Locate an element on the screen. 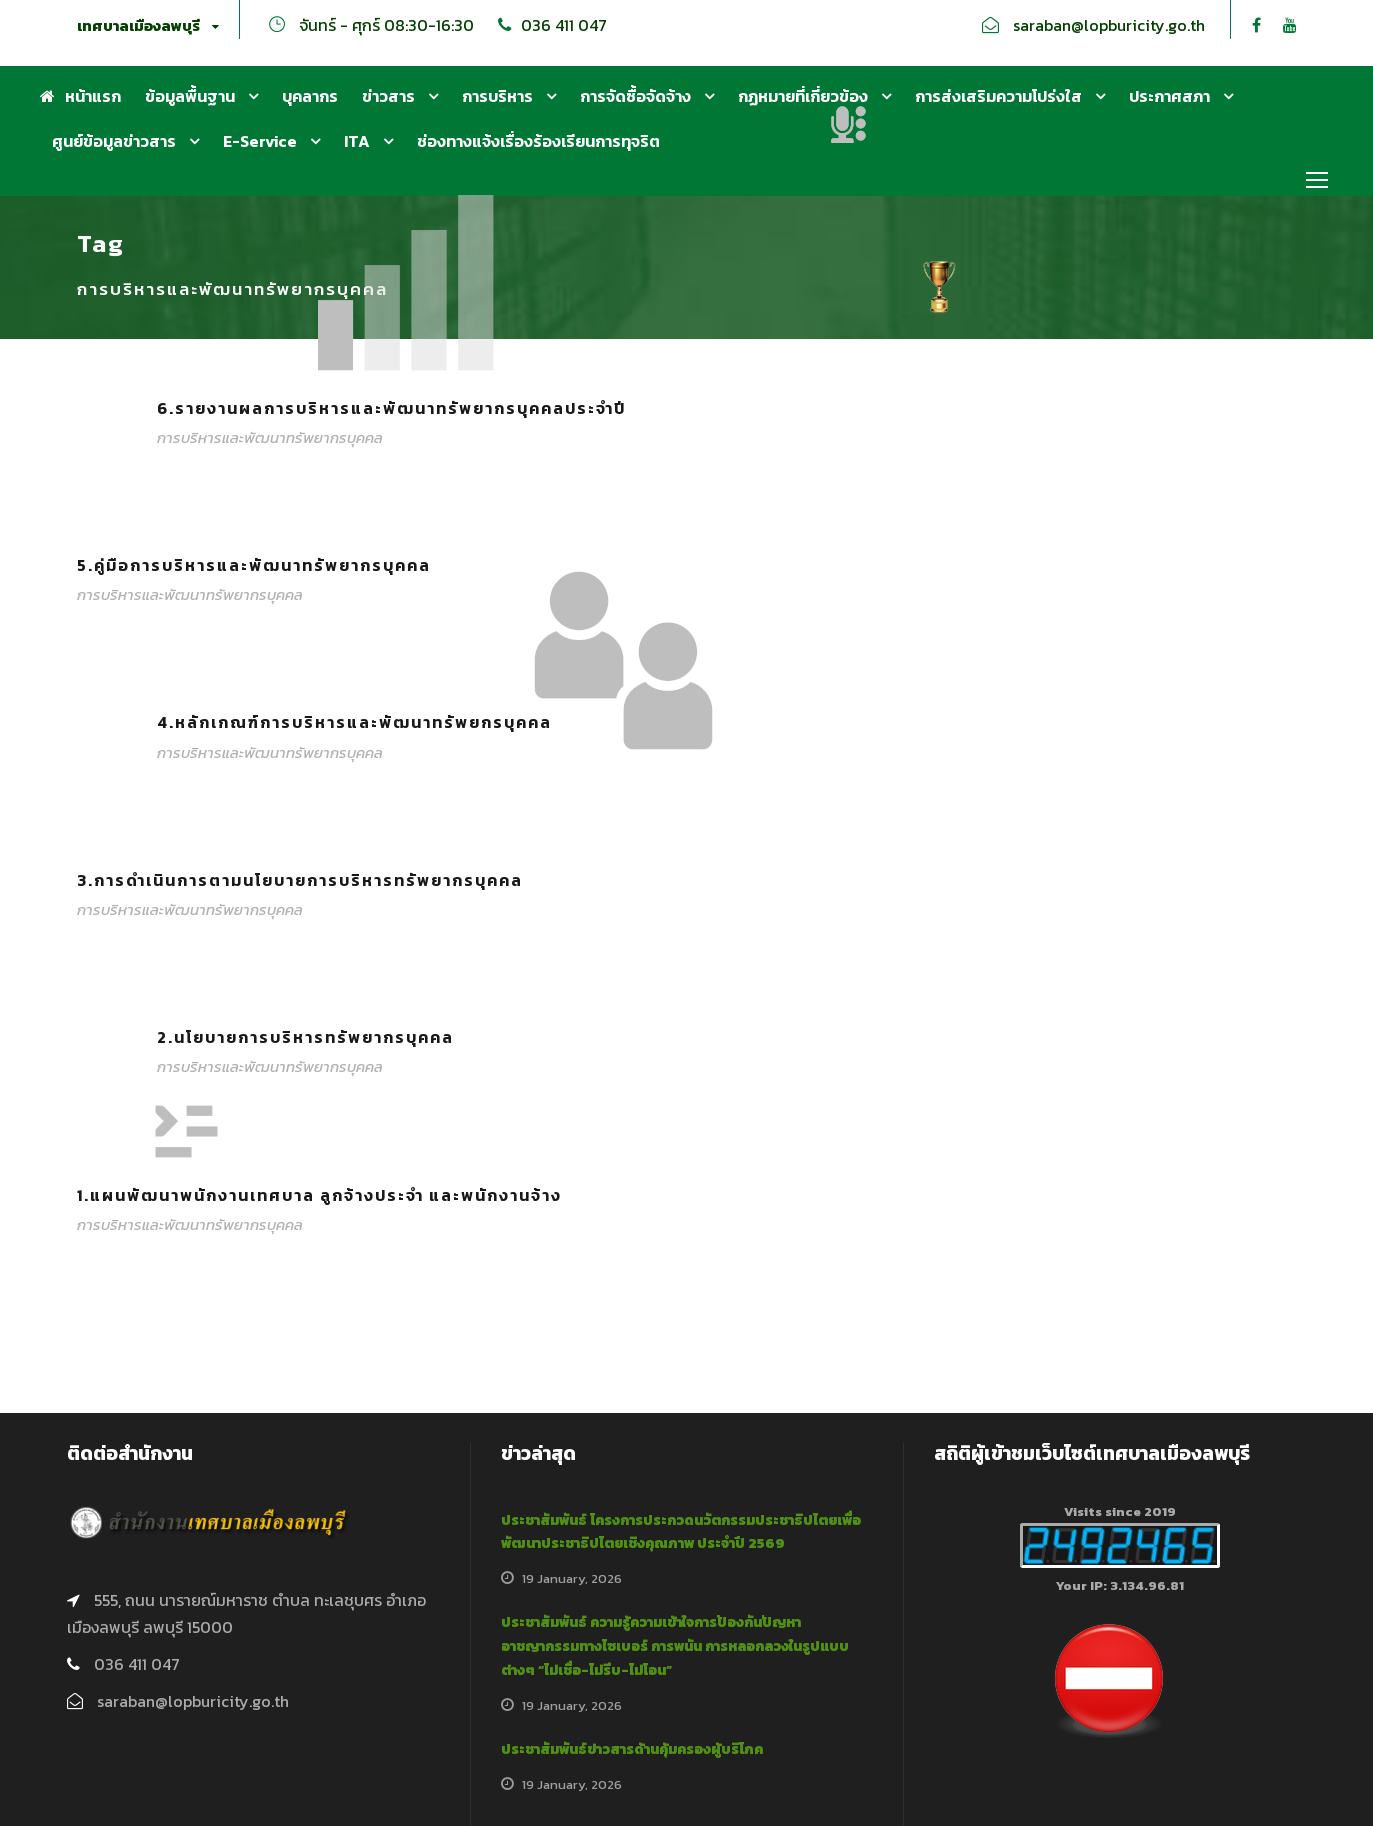  microphone input level is high is located at coordinates (848, 123).